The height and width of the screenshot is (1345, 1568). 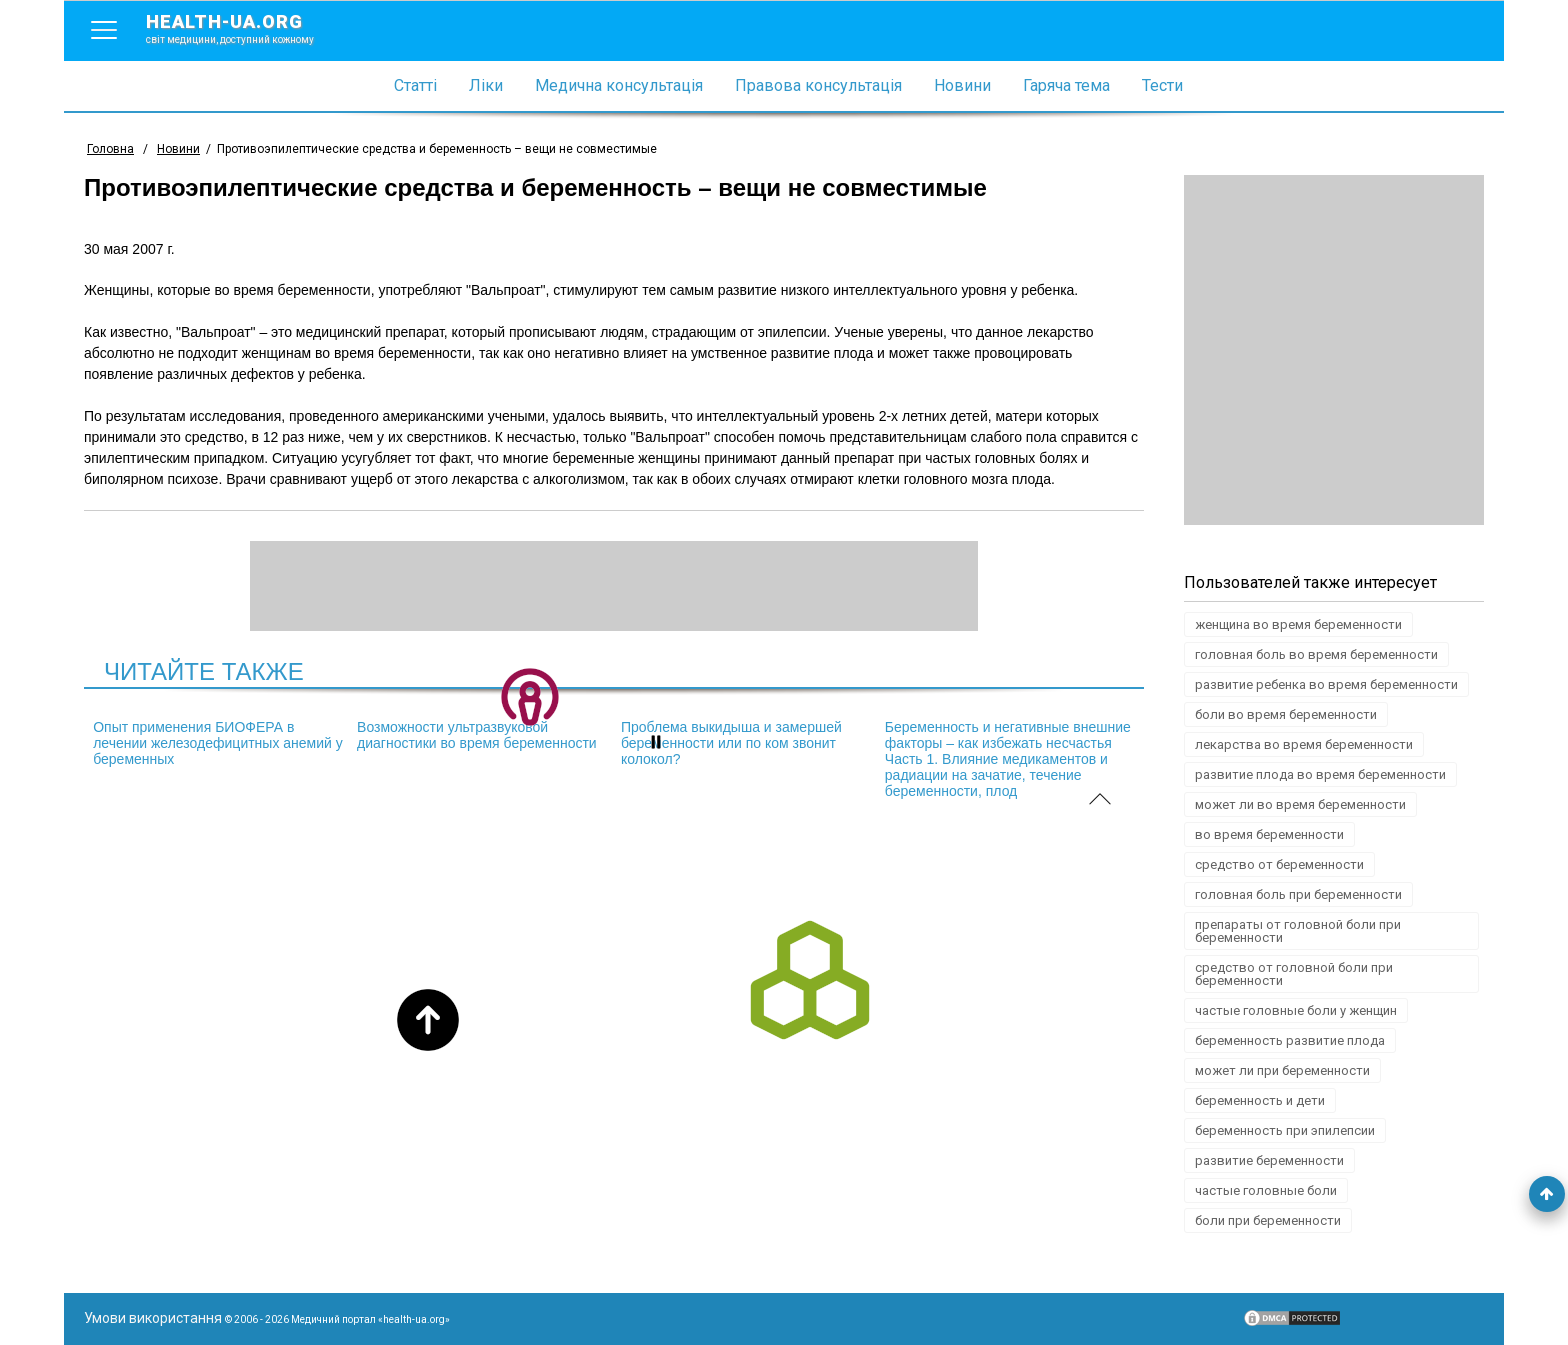 I want to click on collapse or minimize a section, so click(x=1100, y=805).